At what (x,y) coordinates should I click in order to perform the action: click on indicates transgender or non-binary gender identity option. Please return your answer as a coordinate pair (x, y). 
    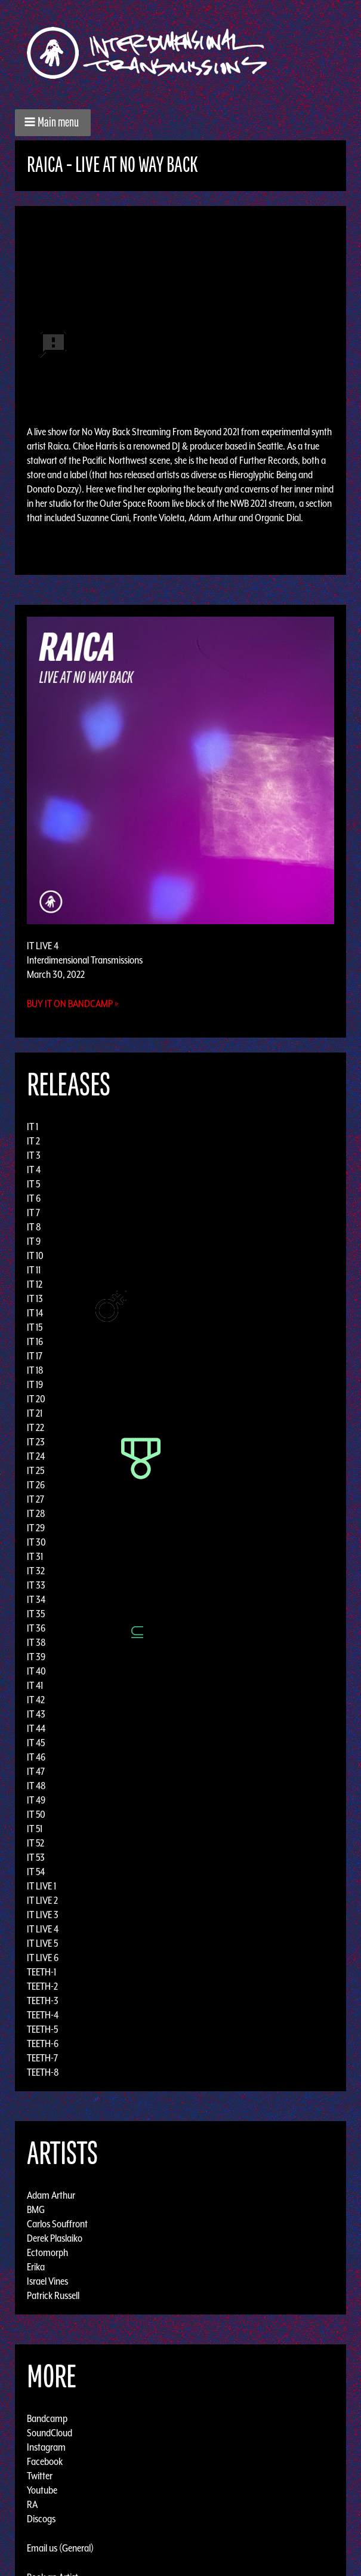
    Looking at the image, I should click on (112, 1306).